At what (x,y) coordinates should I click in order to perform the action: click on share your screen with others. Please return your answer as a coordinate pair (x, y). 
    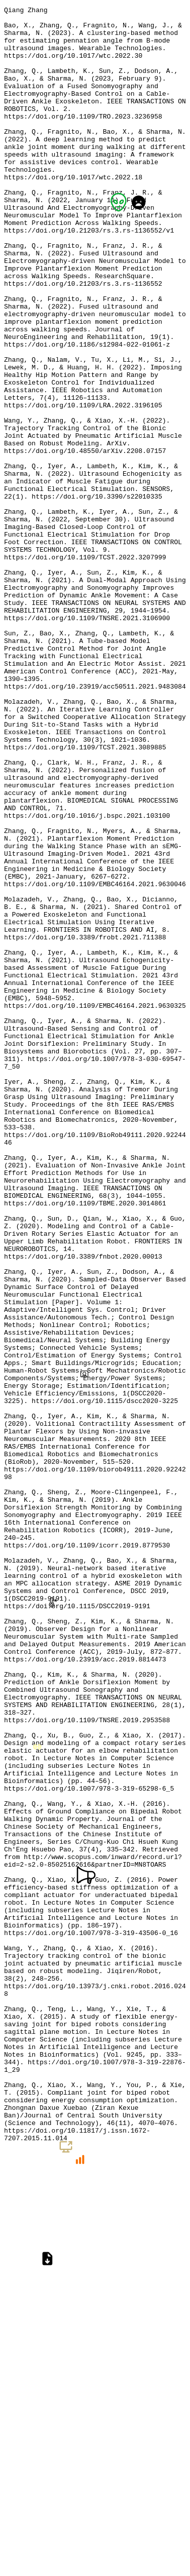
    Looking at the image, I should click on (66, 2147).